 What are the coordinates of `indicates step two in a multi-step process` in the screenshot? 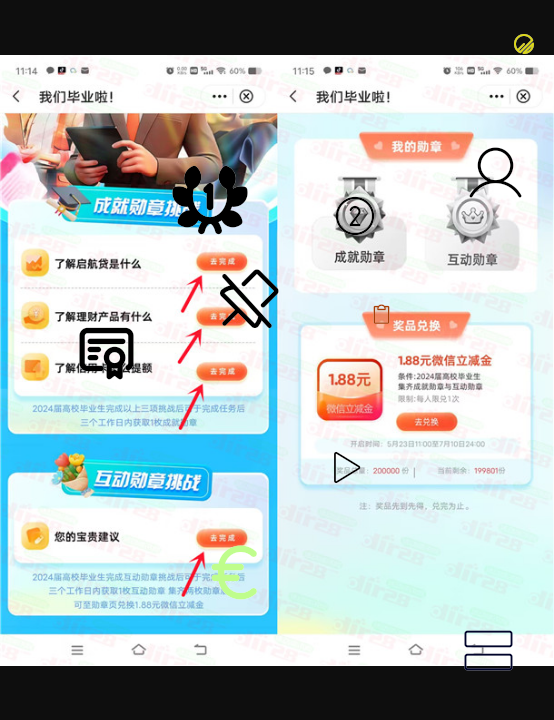 It's located at (355, 216).